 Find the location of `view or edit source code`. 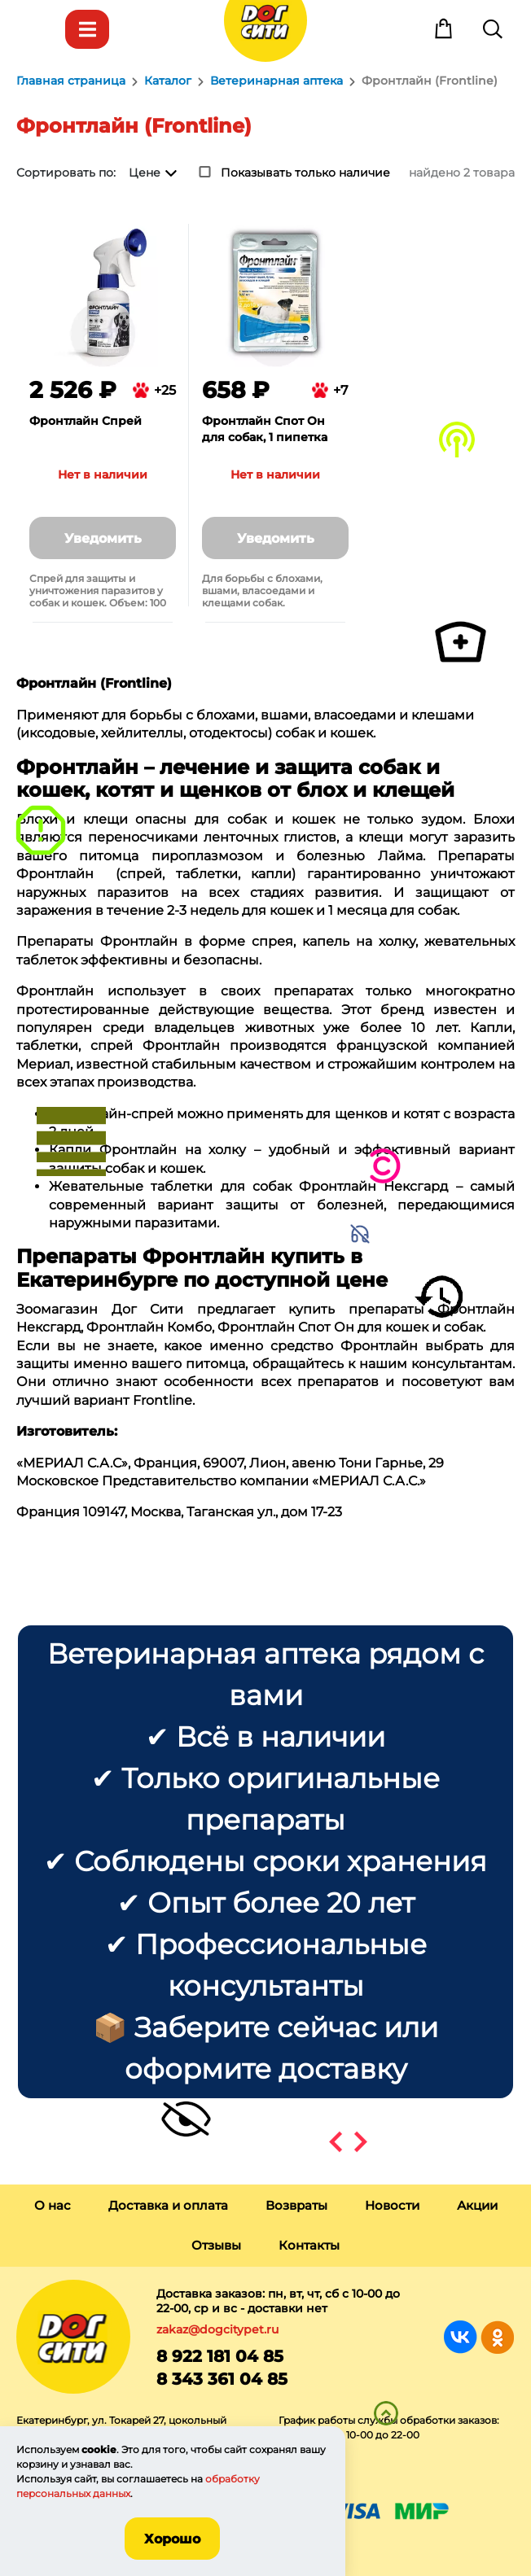

view or edit source code is located at coordinates (348, 2141).